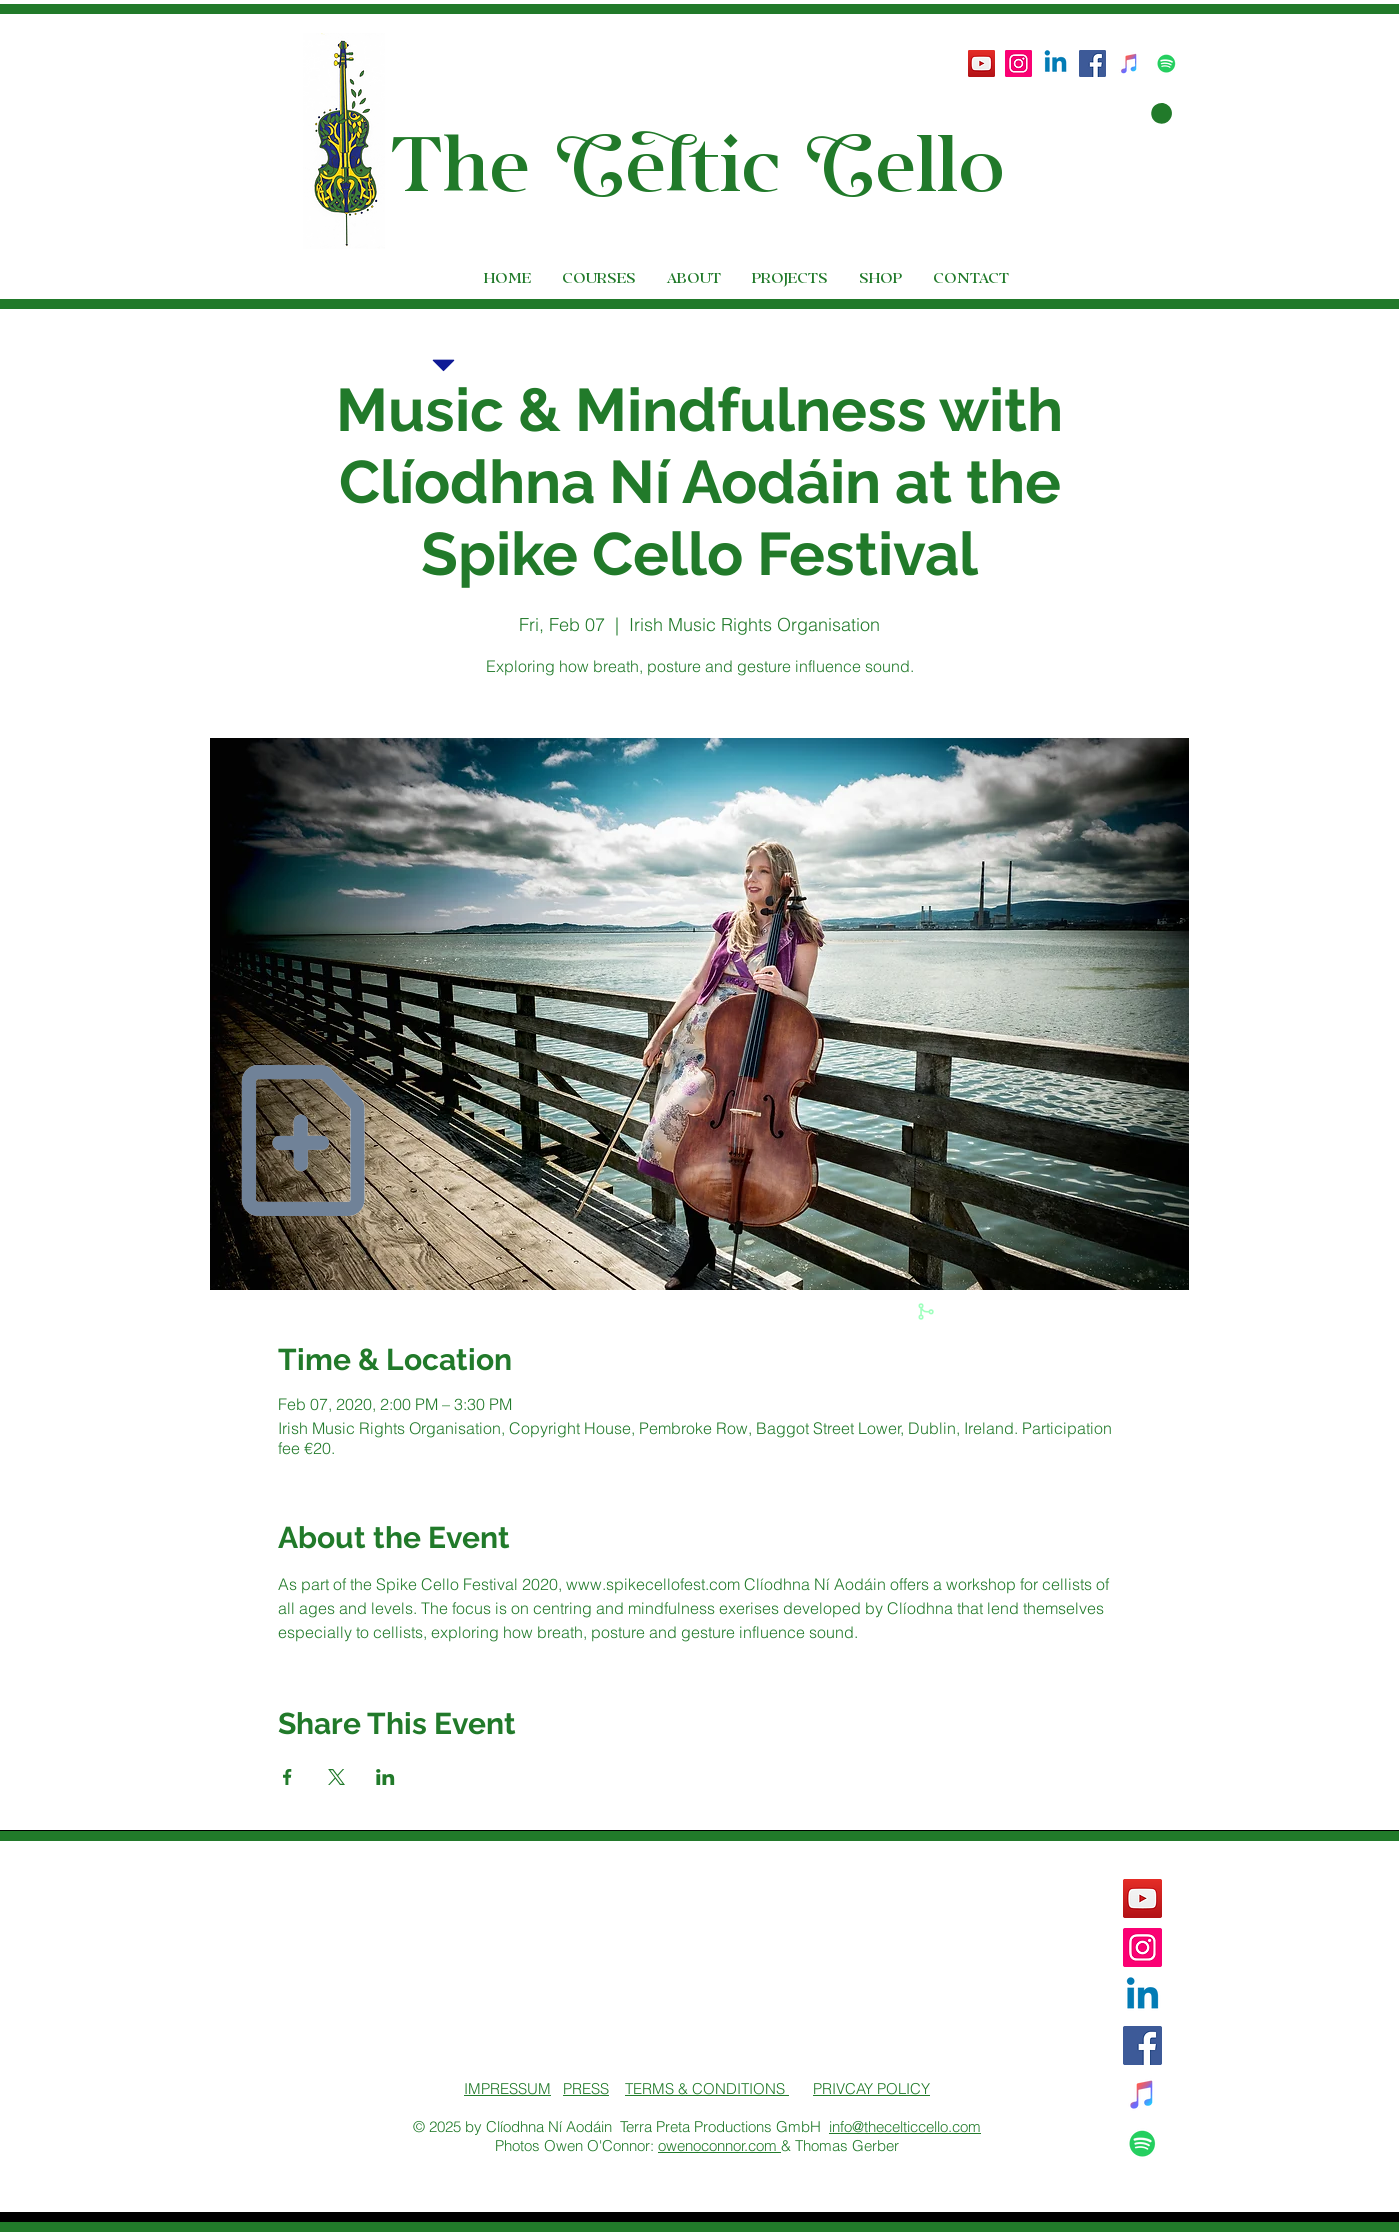  Describe the element at coordinates (925, 1311) in the screenshot. I see `merge a branch into the main codebase` at that location.